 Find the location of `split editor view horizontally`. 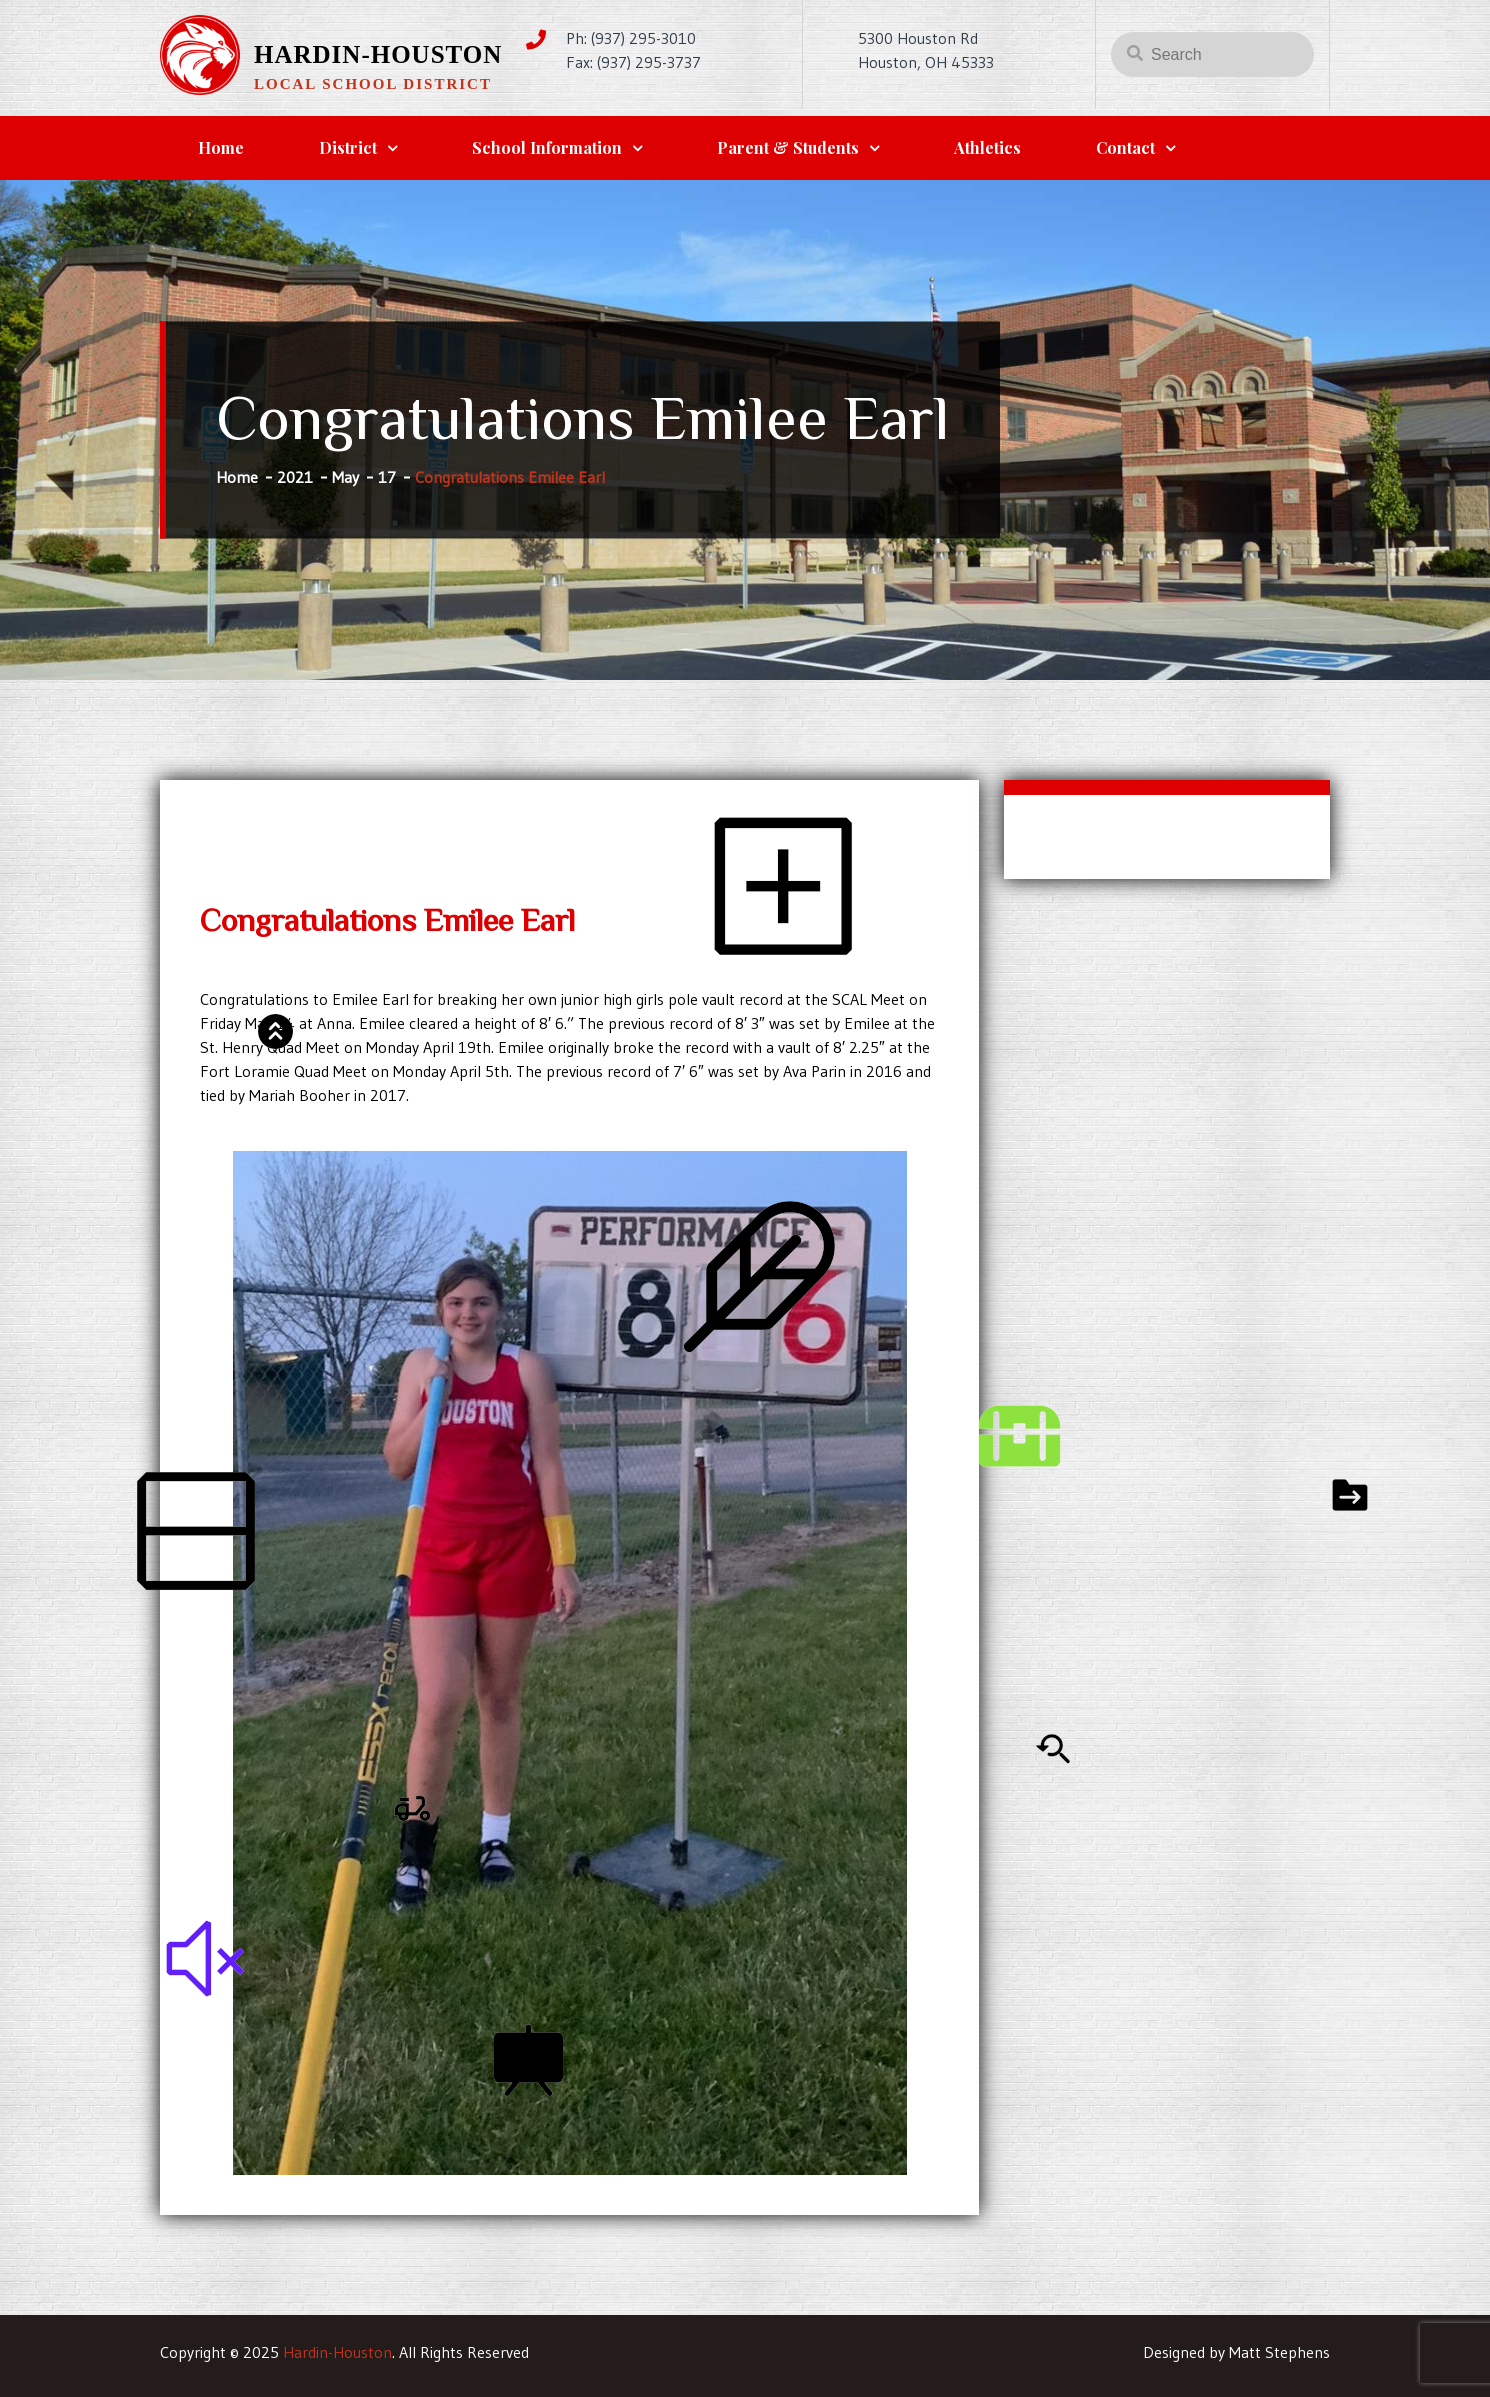

split editor view horizontally is located at coordinates (191, 1526).